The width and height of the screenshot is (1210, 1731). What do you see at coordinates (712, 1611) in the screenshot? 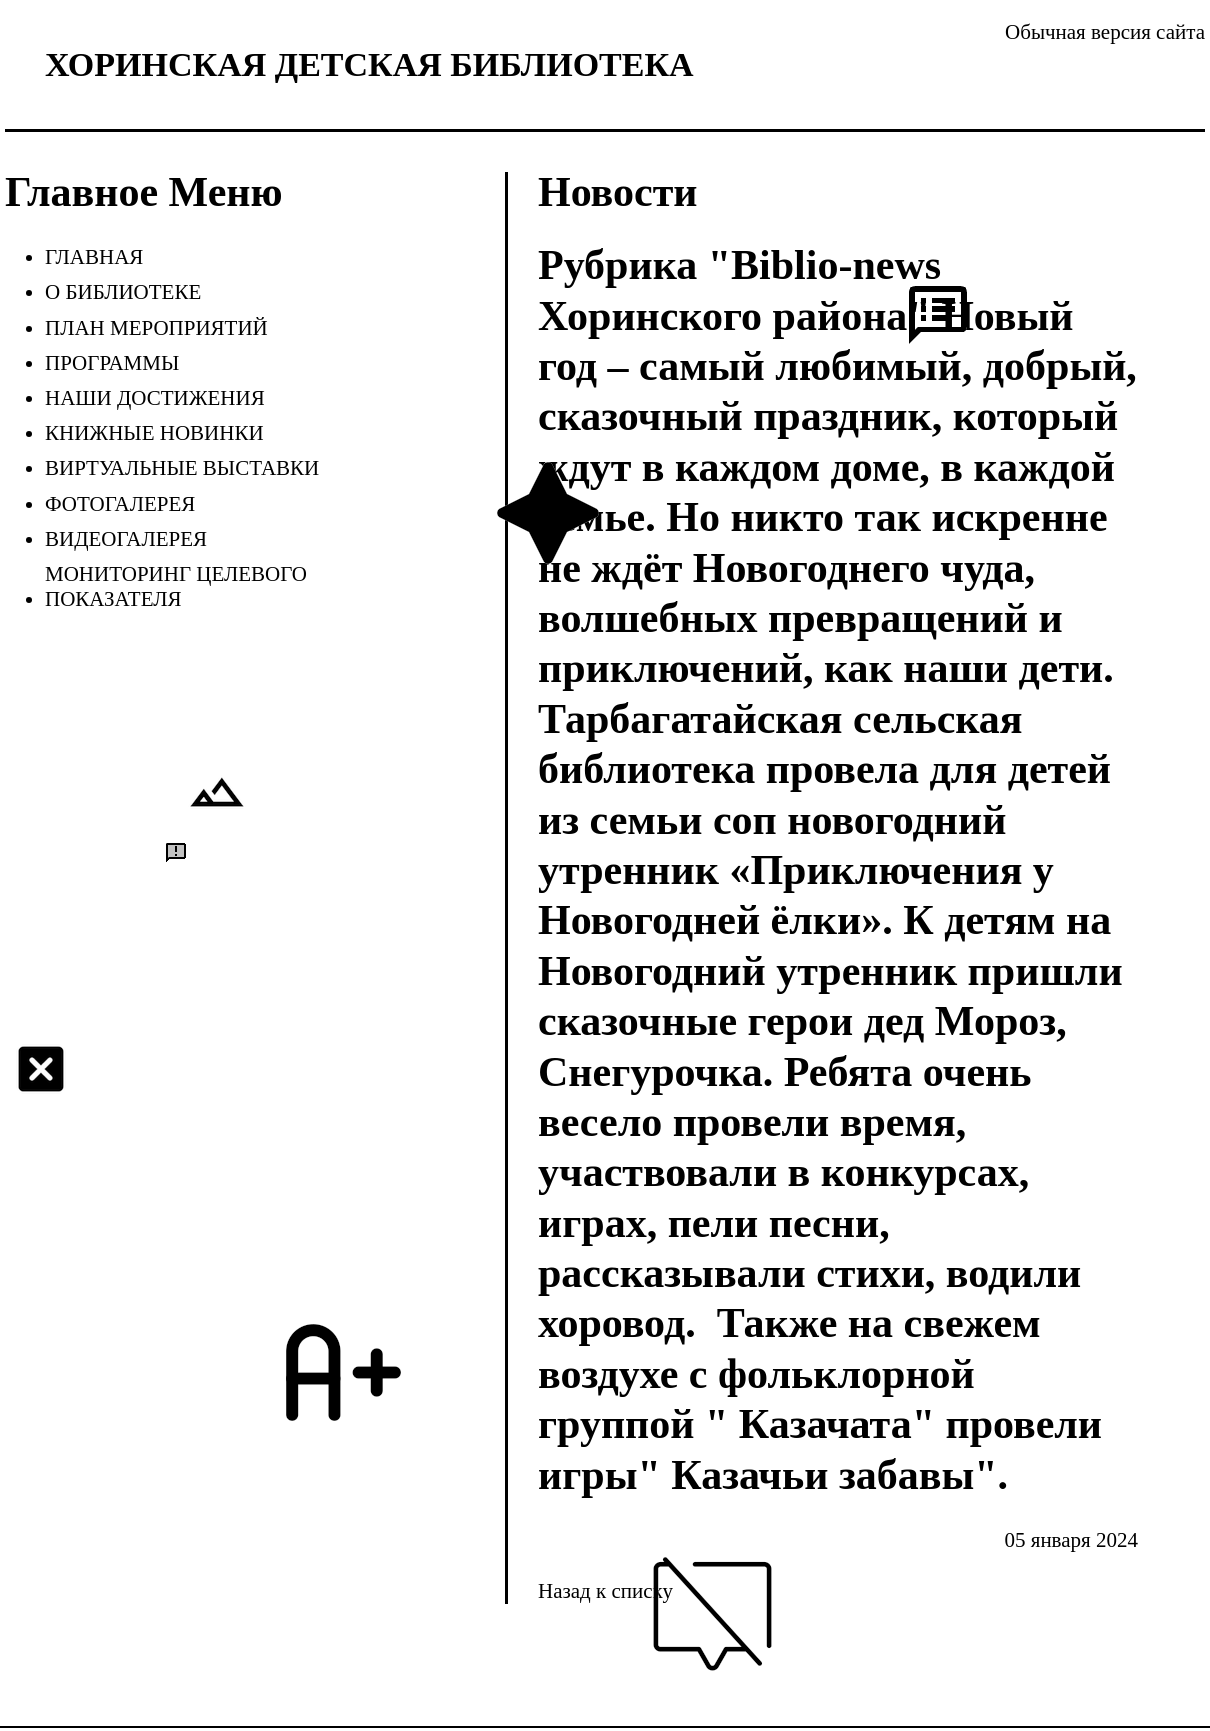
I see `mute or disable chat notifications` at bounding box center [712, 1611].